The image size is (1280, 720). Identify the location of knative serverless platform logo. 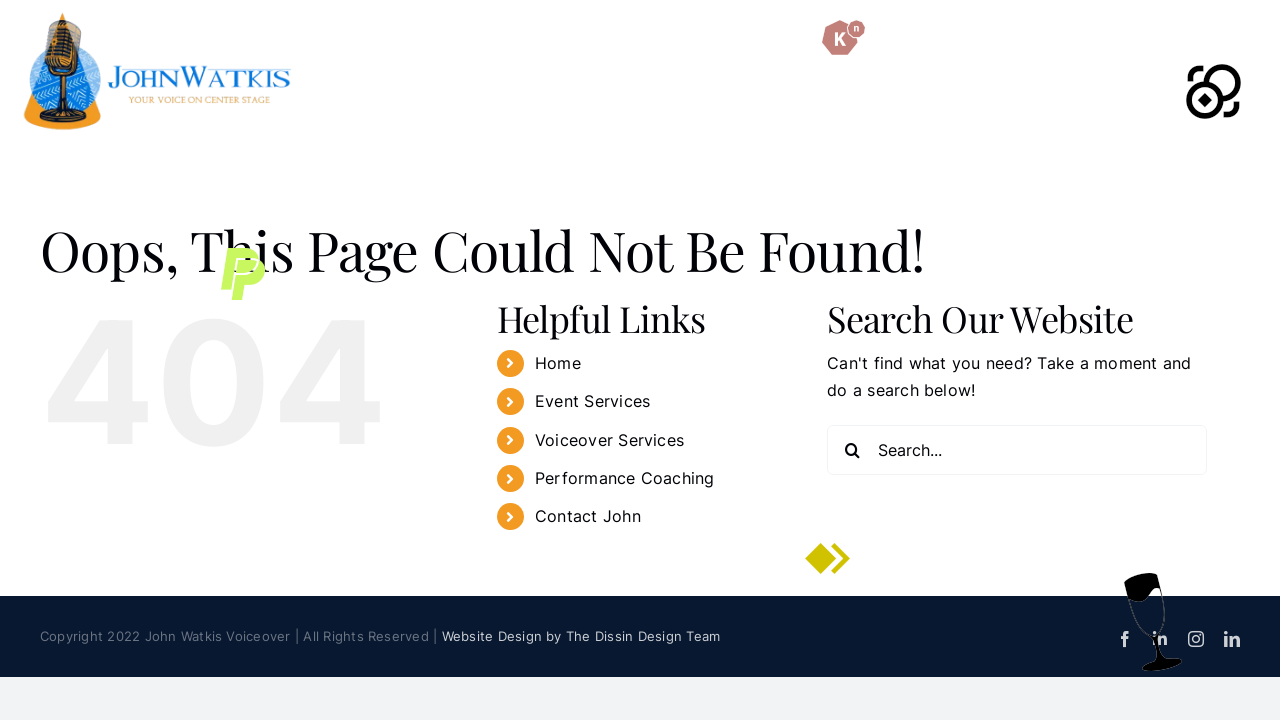
(843, 37).